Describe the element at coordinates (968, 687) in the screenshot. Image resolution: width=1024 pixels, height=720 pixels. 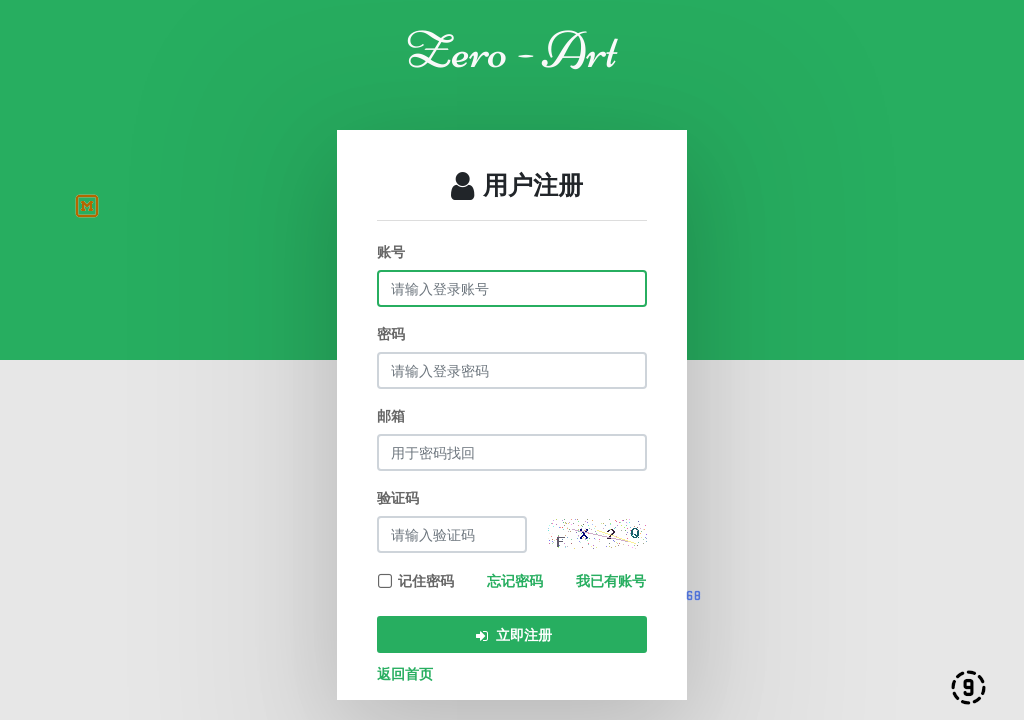
I see `indicates 9 items remaining or pending` at that location.